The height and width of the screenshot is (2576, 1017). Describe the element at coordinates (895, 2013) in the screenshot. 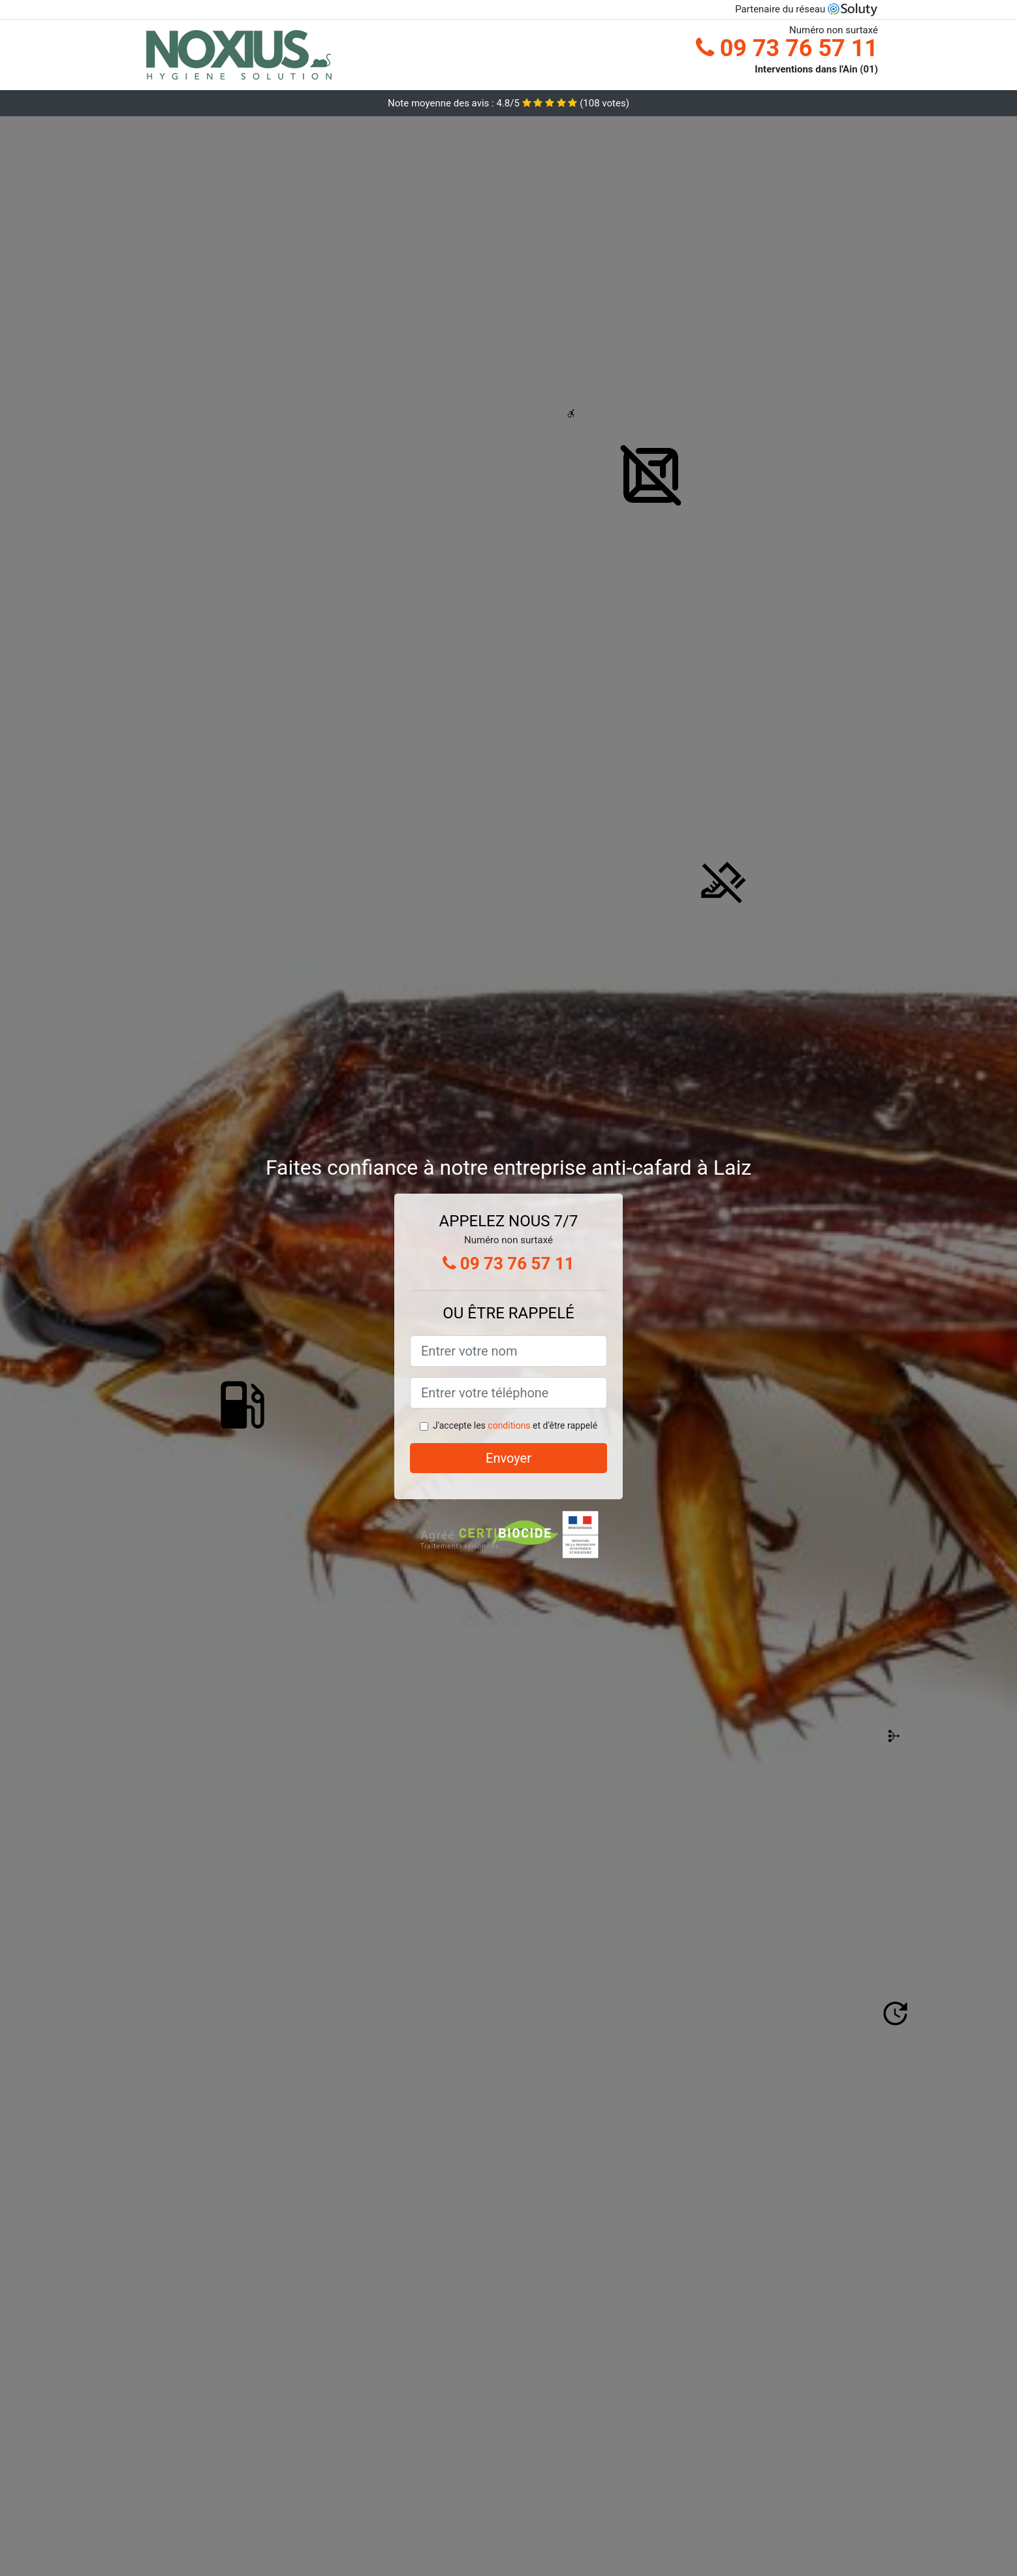

I see `check for updates` at that location.